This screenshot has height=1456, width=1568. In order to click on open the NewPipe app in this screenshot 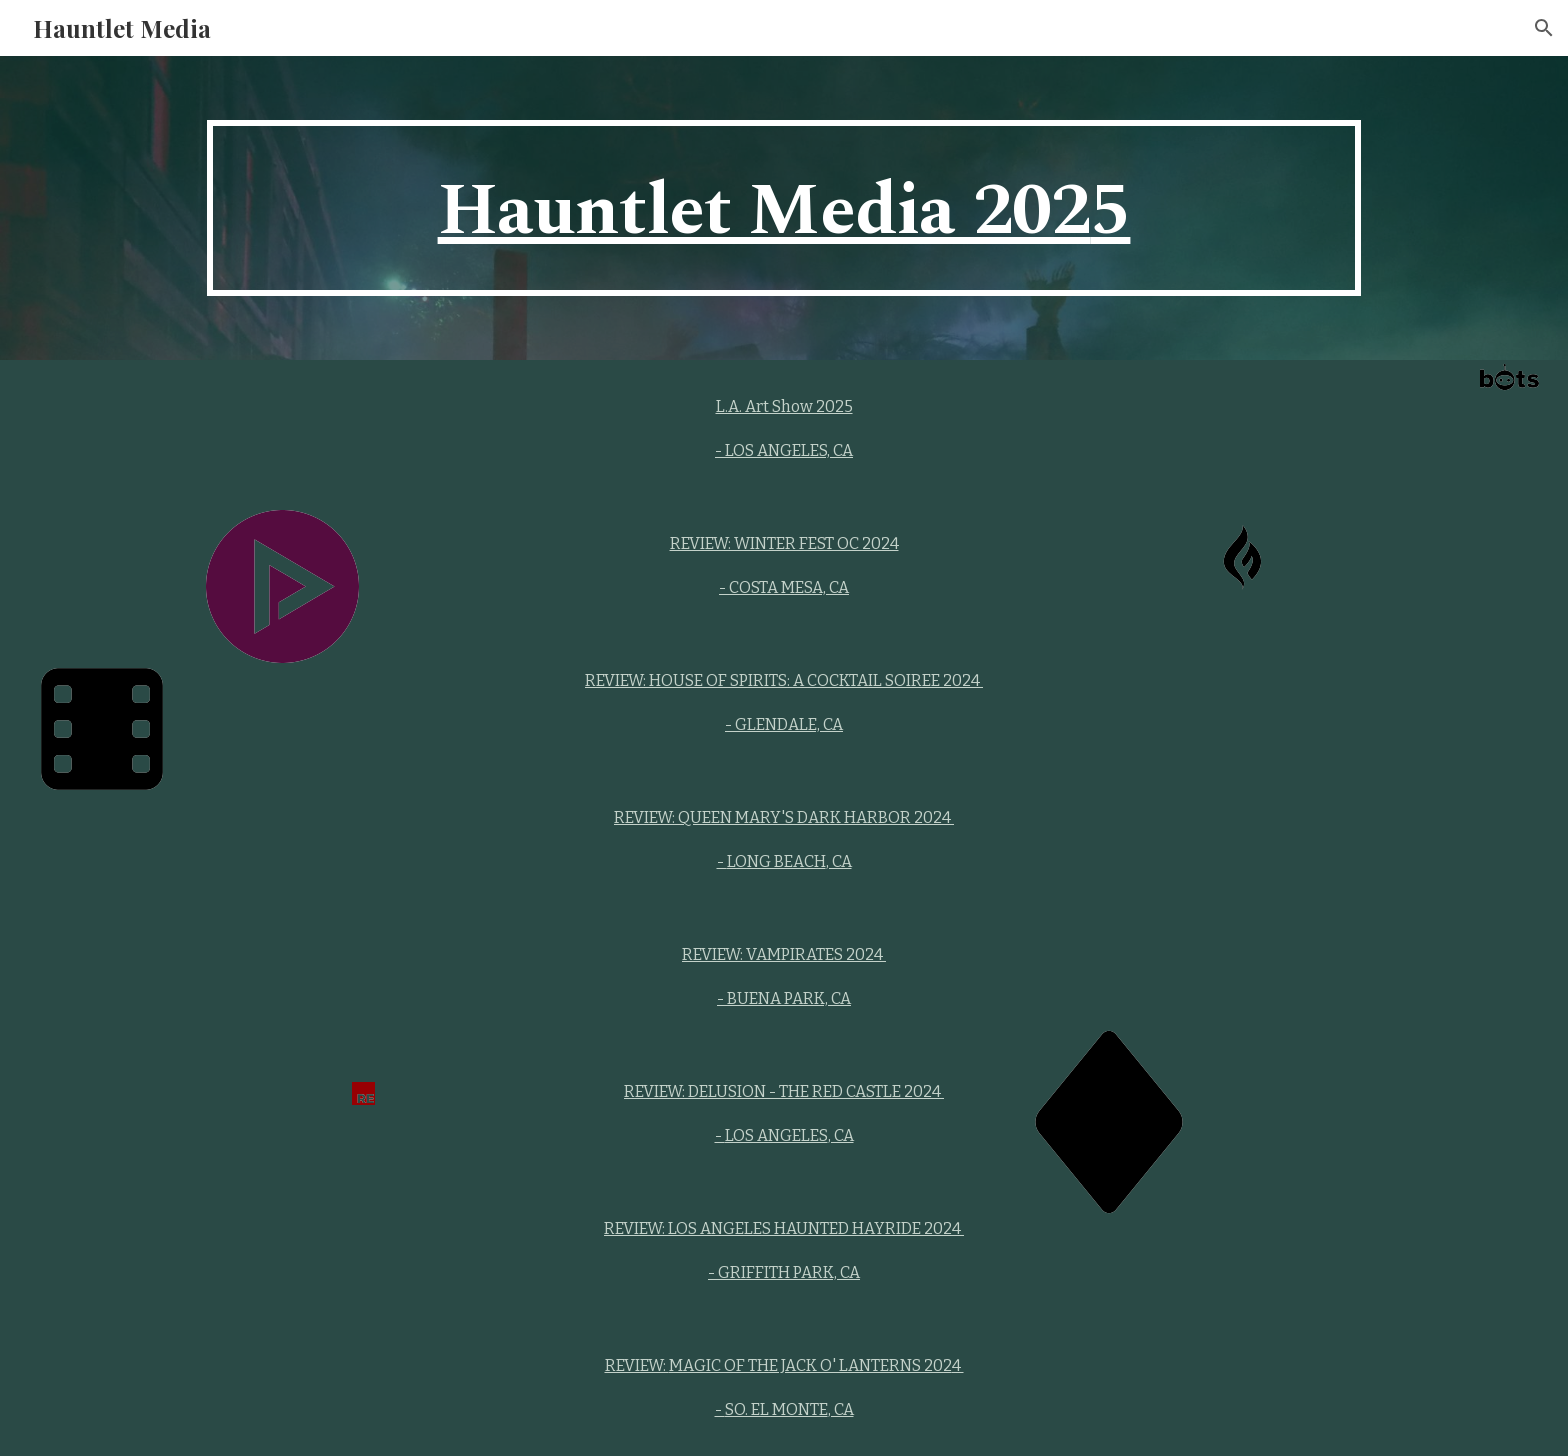, I will do `click(282, 586)`.